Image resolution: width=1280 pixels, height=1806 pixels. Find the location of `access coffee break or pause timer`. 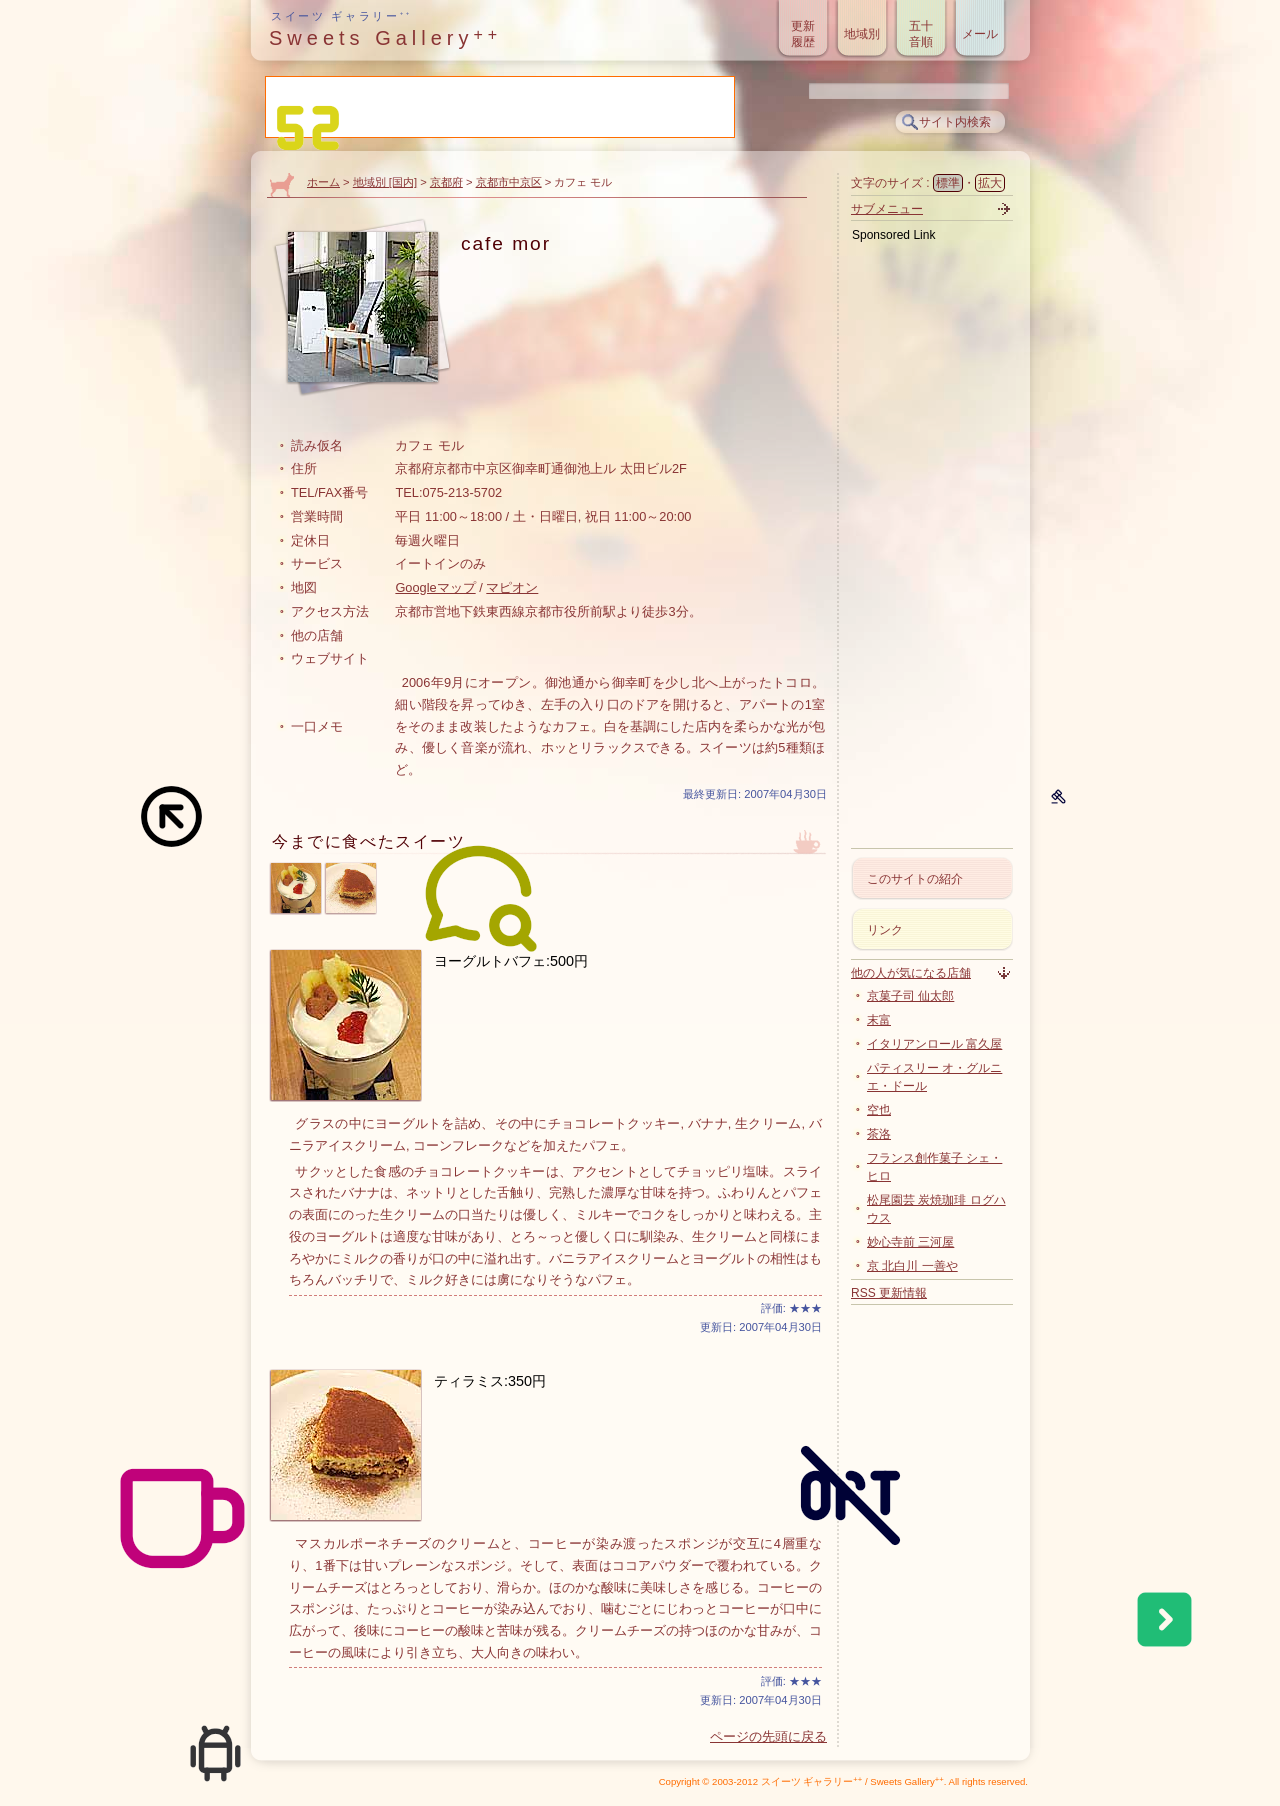

access coffee break or pause timer is located at coordinates (182, 1518).